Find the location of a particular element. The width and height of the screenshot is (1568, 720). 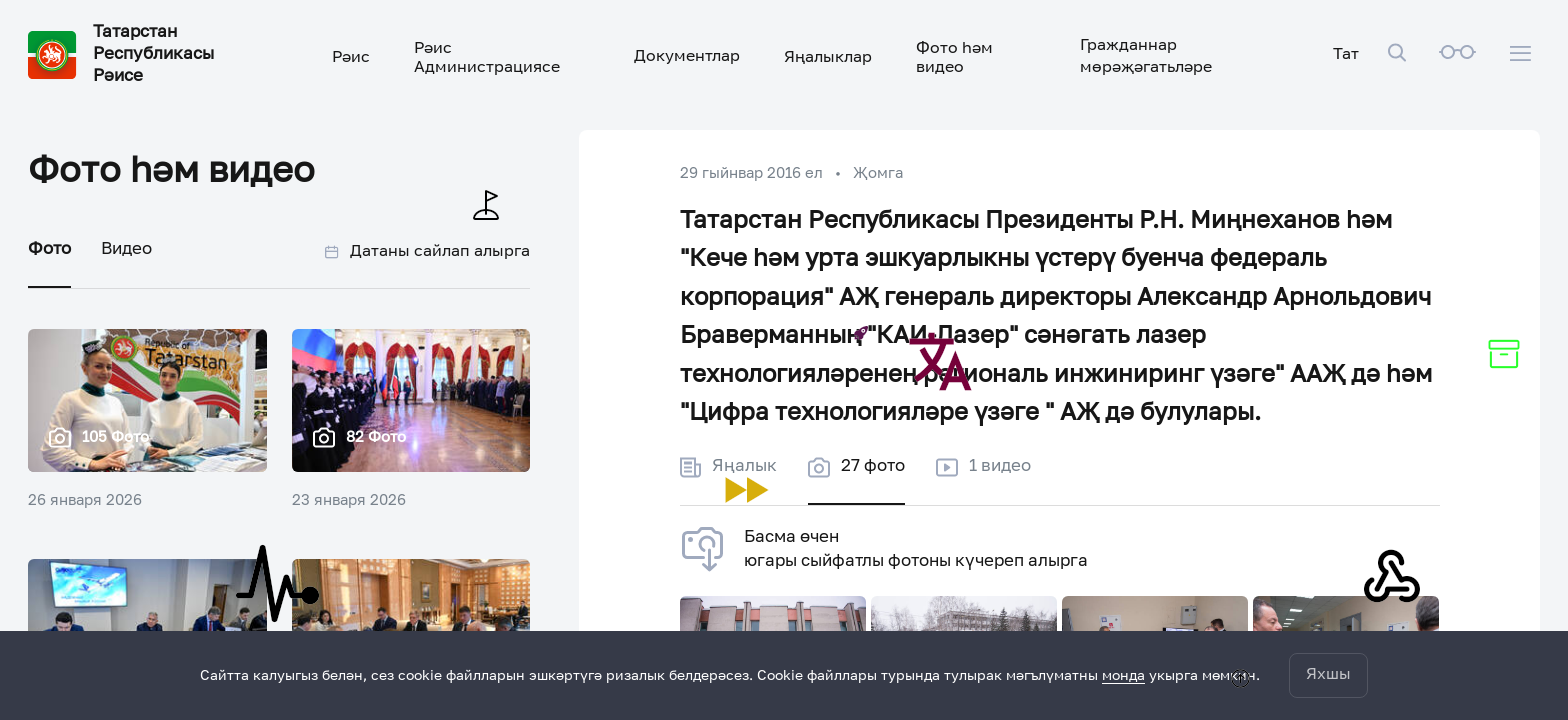

view activity or health metrics is located at coordinates (277, 583).